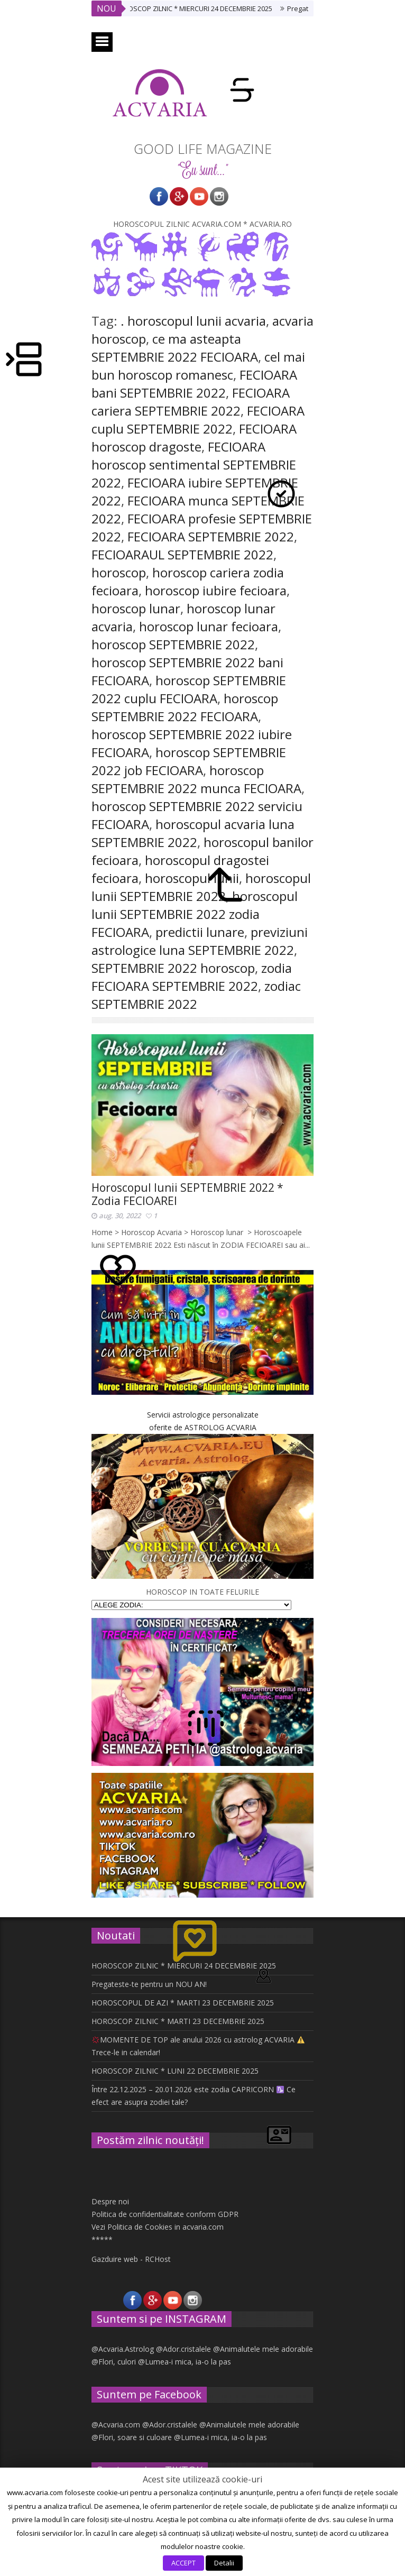 The image size is (405, 2576). I want to click on view pinned location on map, so click(263, 1975).